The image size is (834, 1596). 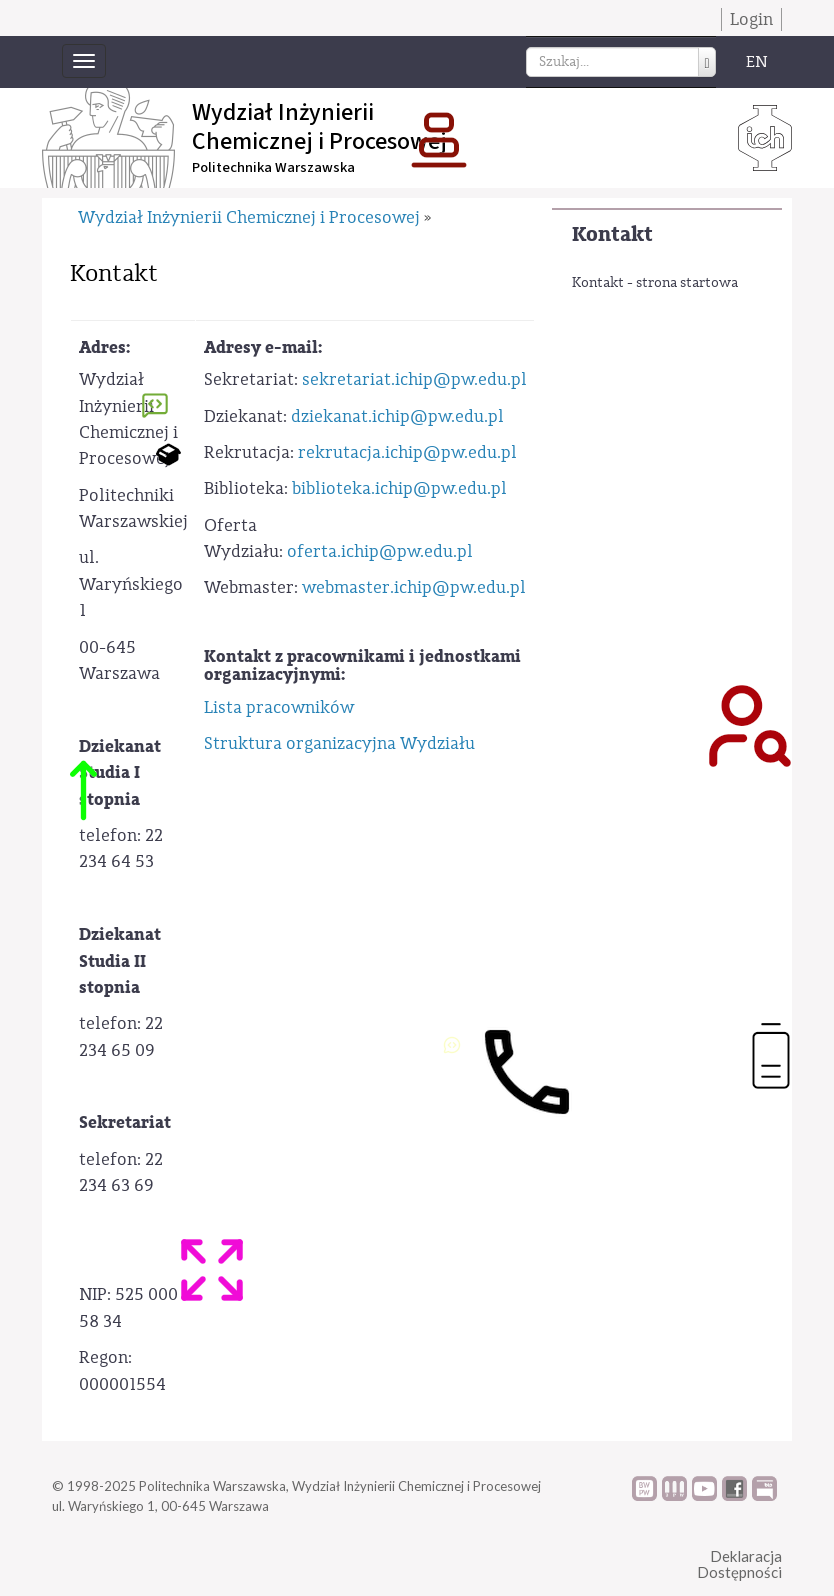 What do you see at coordinates (212, 1270) in the screenshot?
I see `expand to fullscreen mode` at bounding box center [212, 1270].